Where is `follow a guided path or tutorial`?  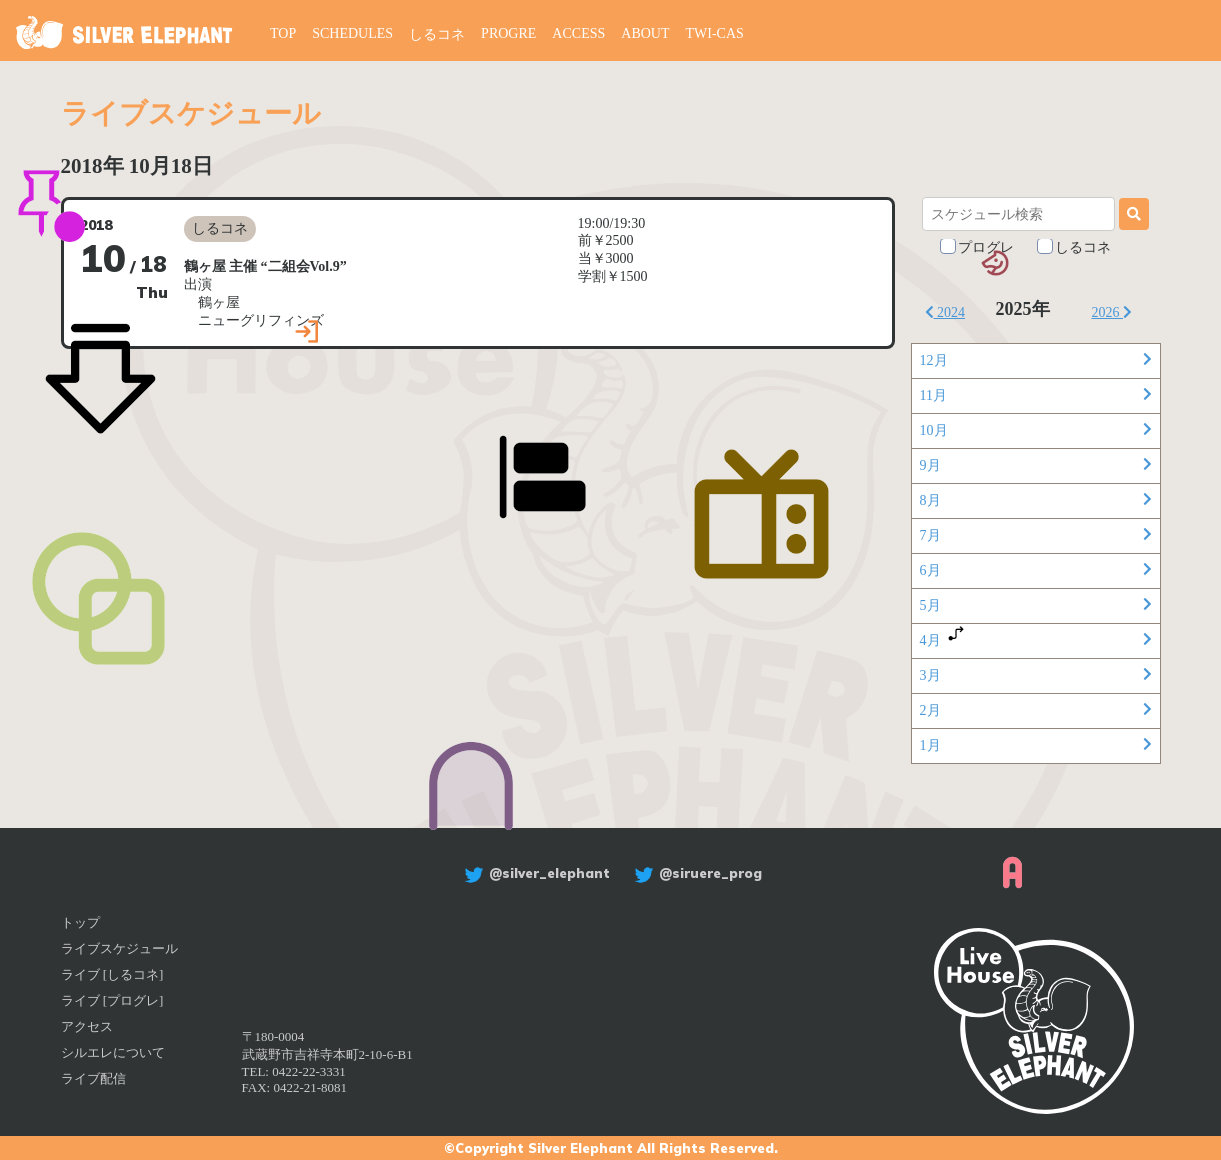 follow a guided path or tutorial is located at coordinates (956, 633).